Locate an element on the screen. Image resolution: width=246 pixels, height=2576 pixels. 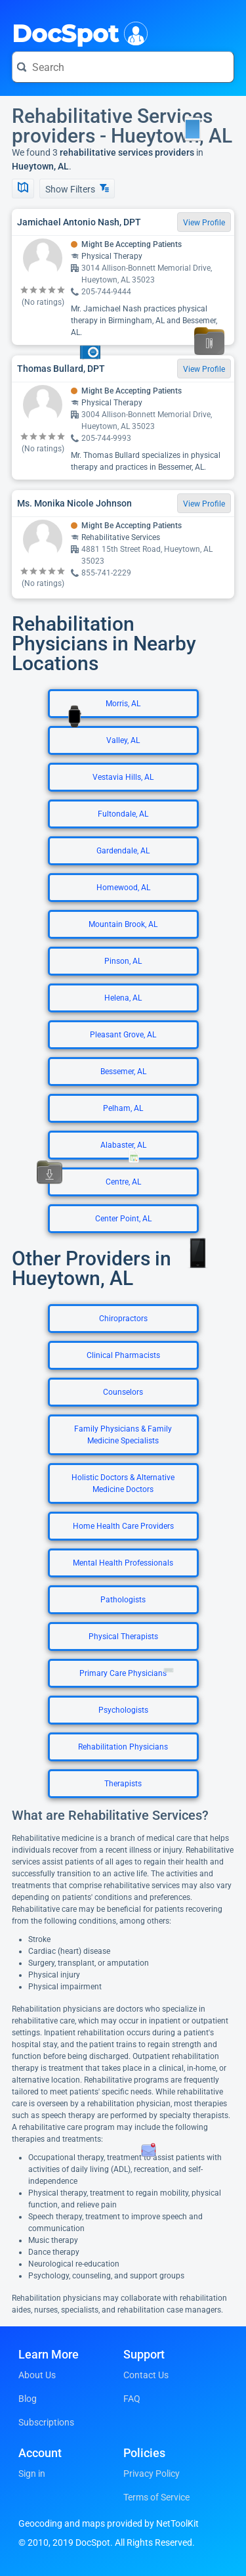
apple watch series 6 device icon is located at coordinates (74, 716).